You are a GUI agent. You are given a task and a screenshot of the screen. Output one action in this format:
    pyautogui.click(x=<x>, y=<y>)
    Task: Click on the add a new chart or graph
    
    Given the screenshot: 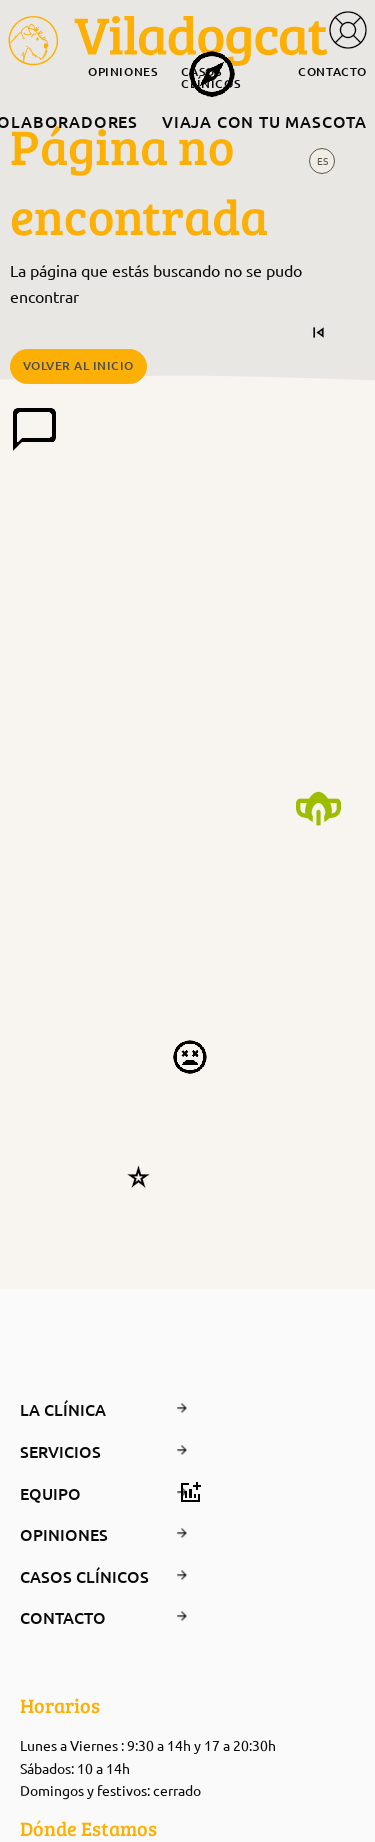 What is the action you would take?
    pyautogui.click(x=190, y=1492)
    